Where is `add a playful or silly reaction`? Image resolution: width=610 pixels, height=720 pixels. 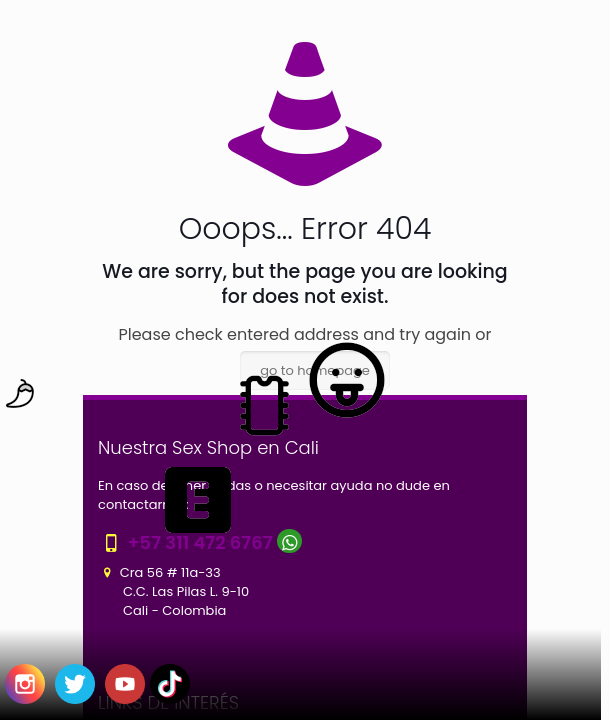
add a playful or silly reaction is located at coordinates (347, 380).